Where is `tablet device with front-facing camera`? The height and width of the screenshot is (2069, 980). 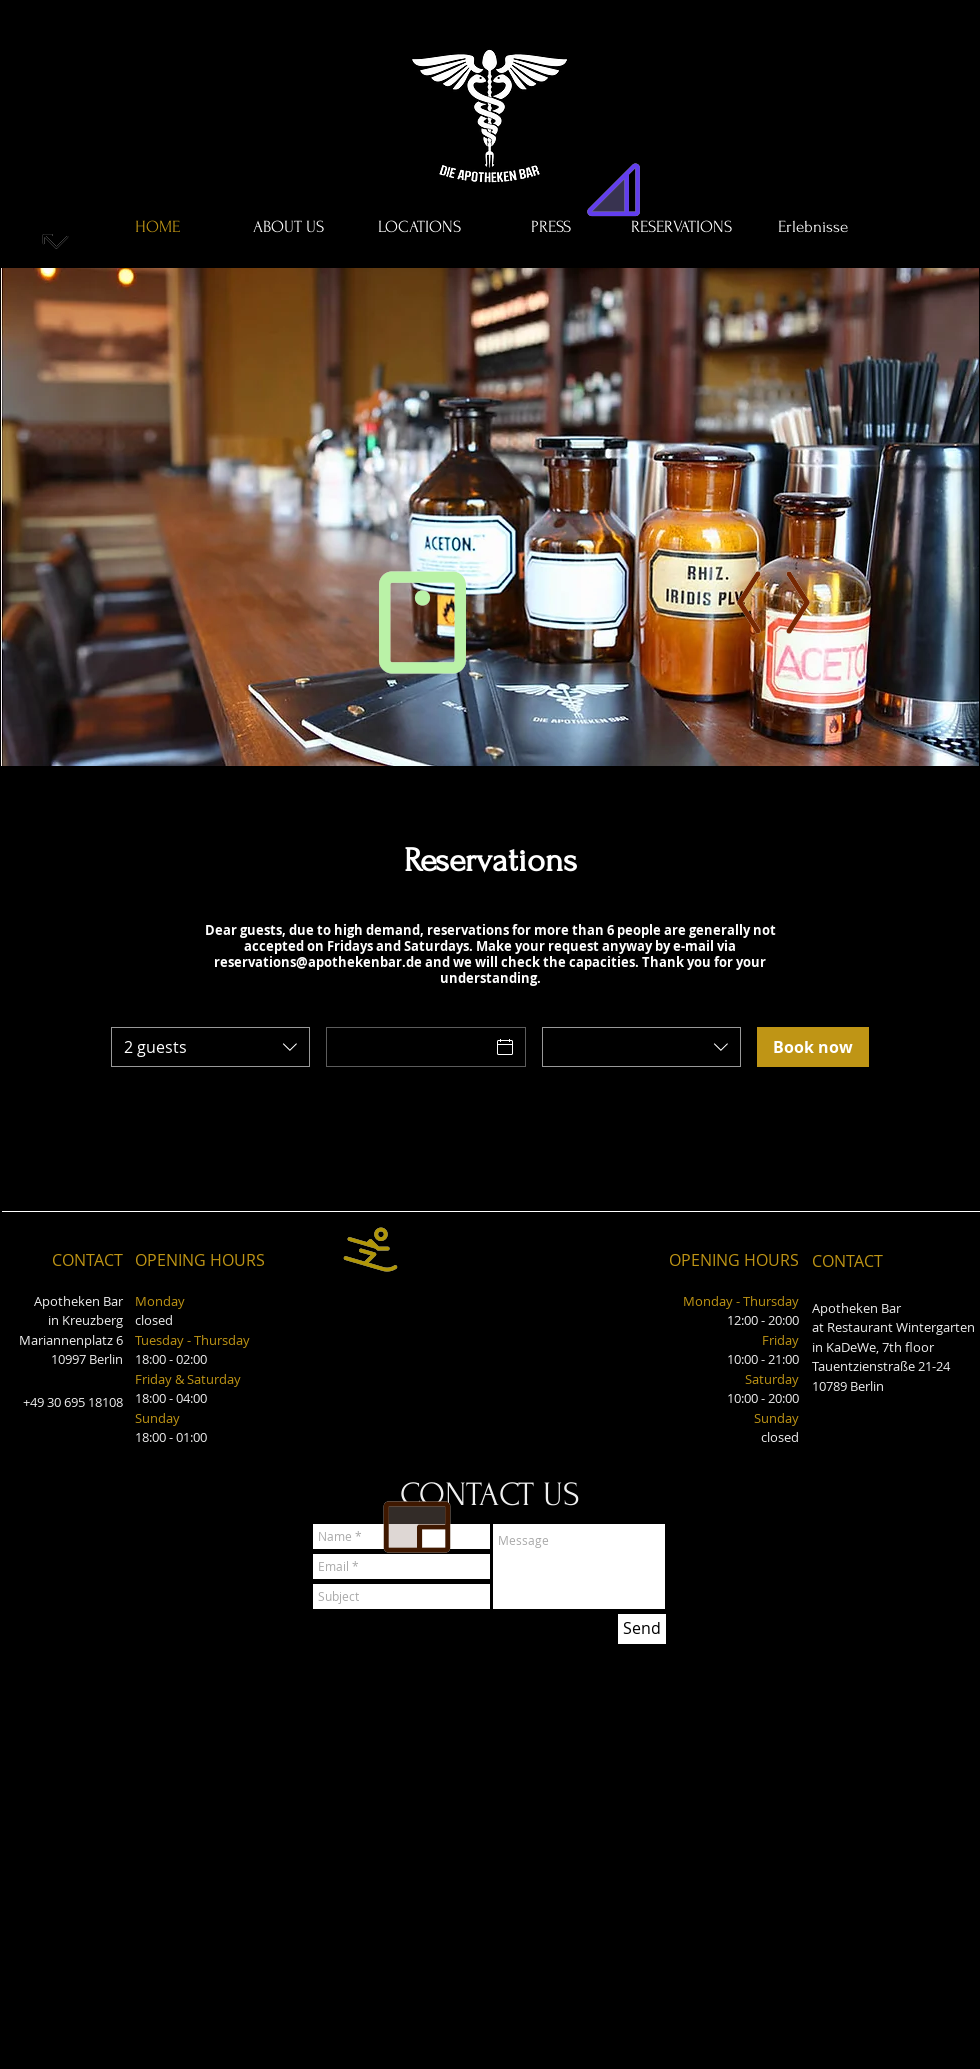
tablet device with front-facing camera is located at coordinates (422, 622).